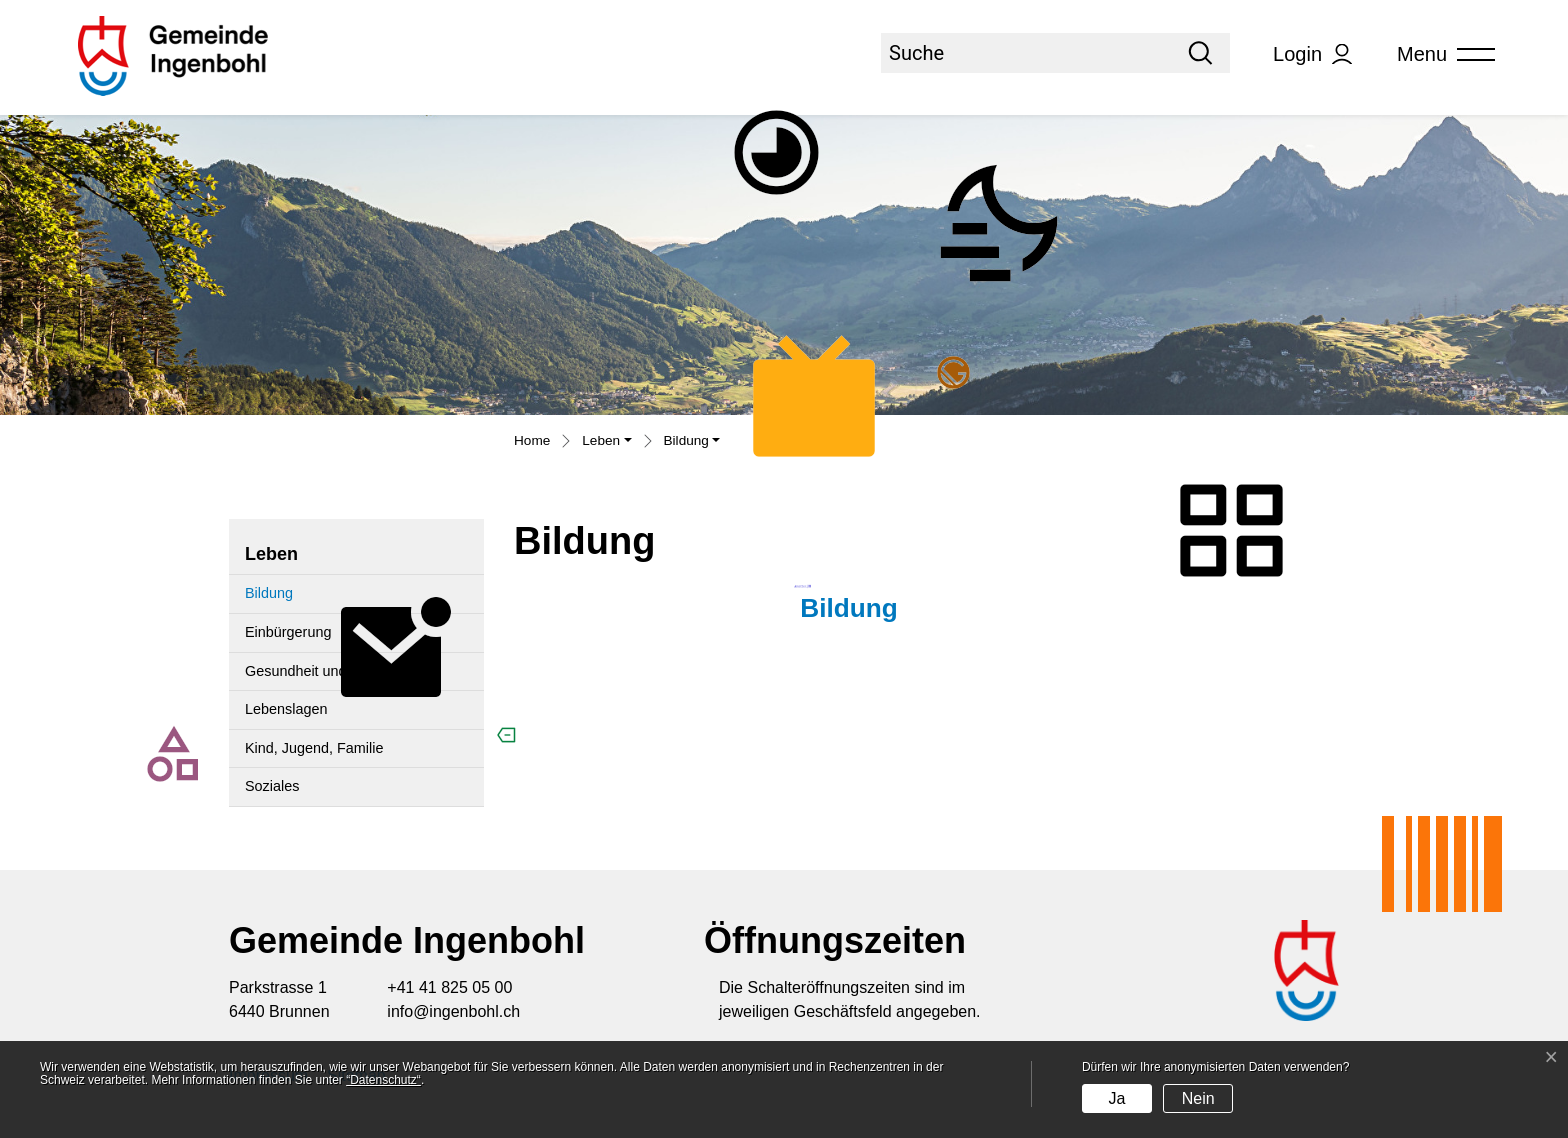  What do you see at coordinates (999, 223) in the screenshot?
I see `indicates foggy nighttime weather conditions` at bounding box center [999, 223].